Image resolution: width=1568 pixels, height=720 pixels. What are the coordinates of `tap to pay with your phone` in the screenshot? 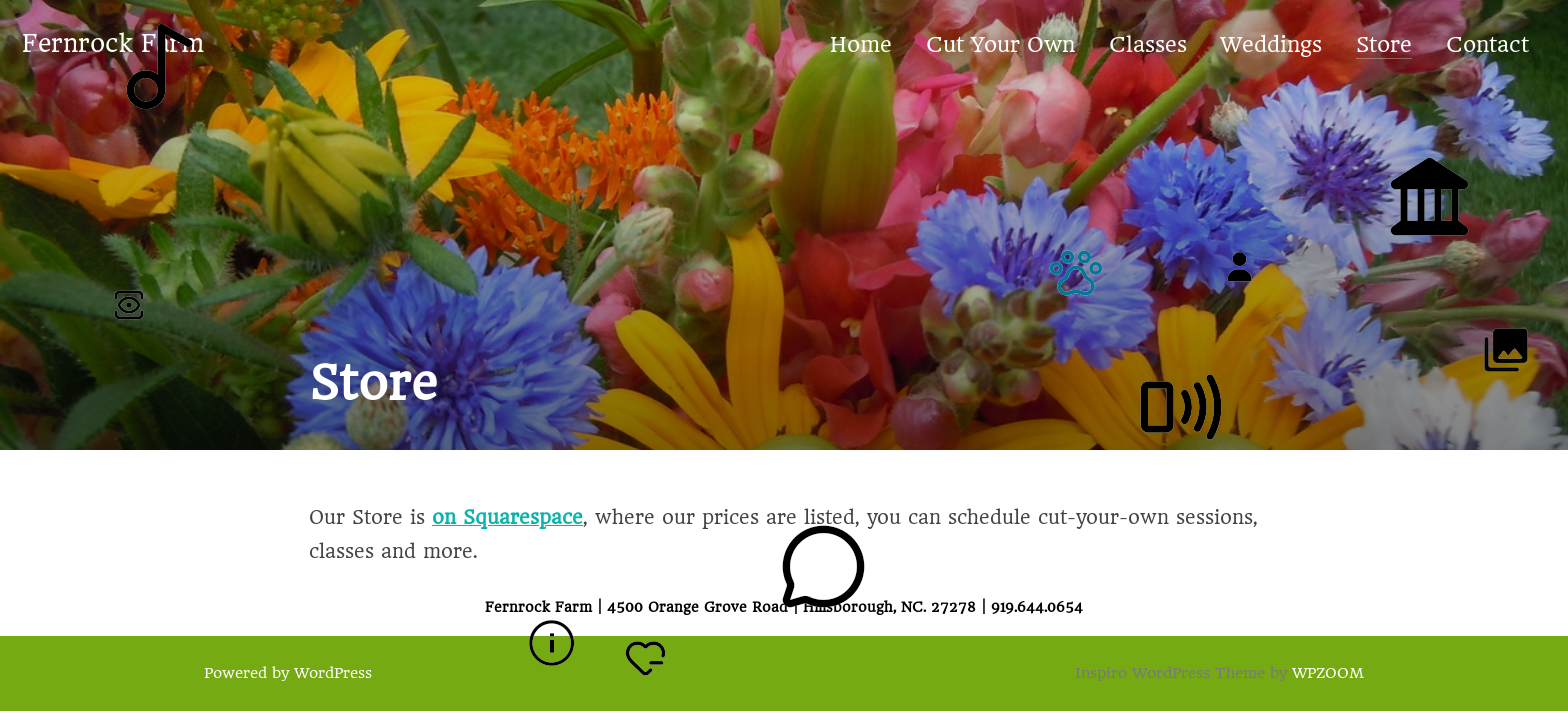 It's located at (1181, 407).